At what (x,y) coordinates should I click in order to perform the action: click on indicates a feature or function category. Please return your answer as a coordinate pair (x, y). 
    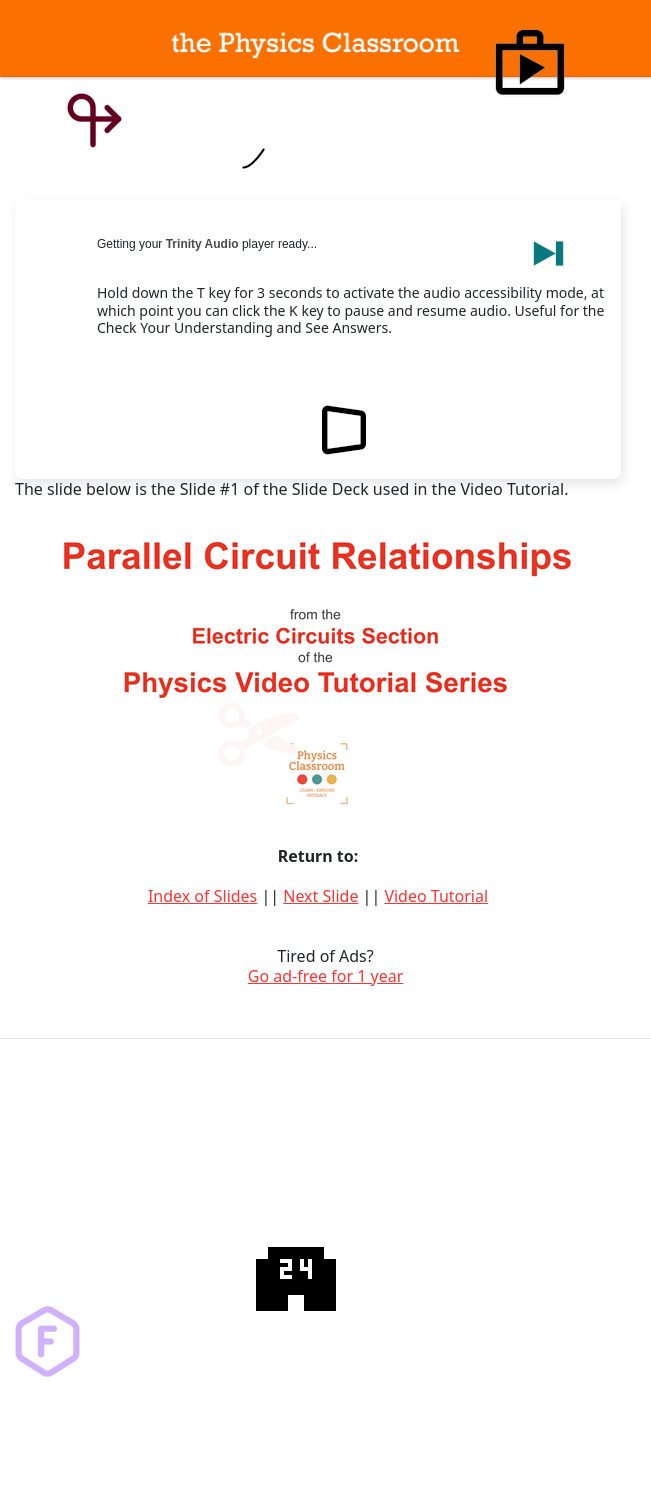
    Looking at the image, I should click on (47, 1341).